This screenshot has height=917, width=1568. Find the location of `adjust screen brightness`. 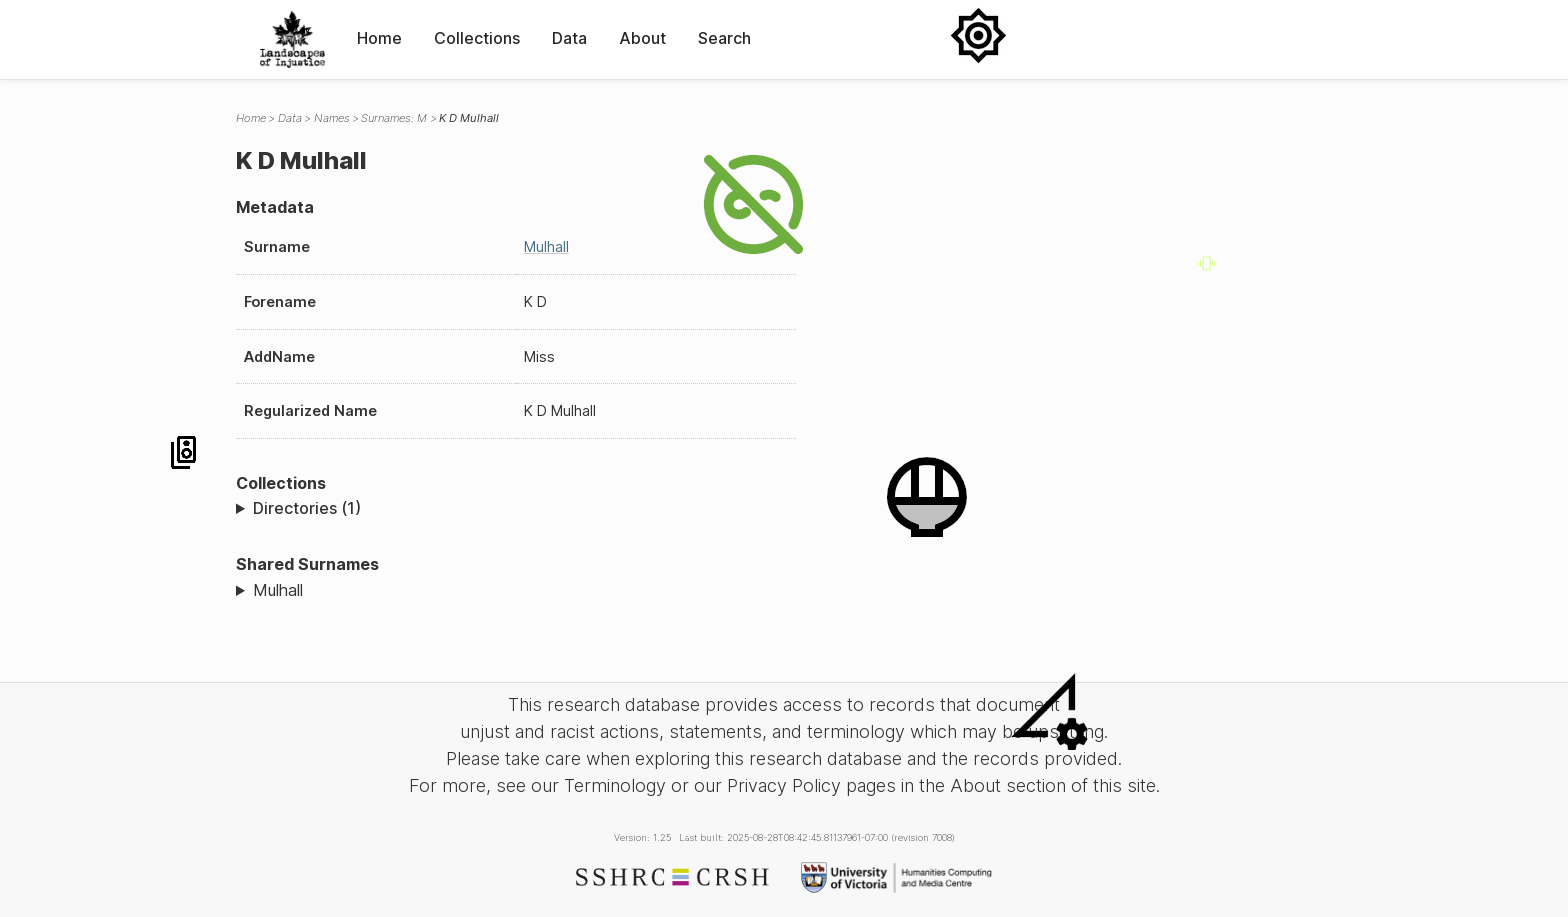

adjust screen brightness is located at coordinates (978, 35).